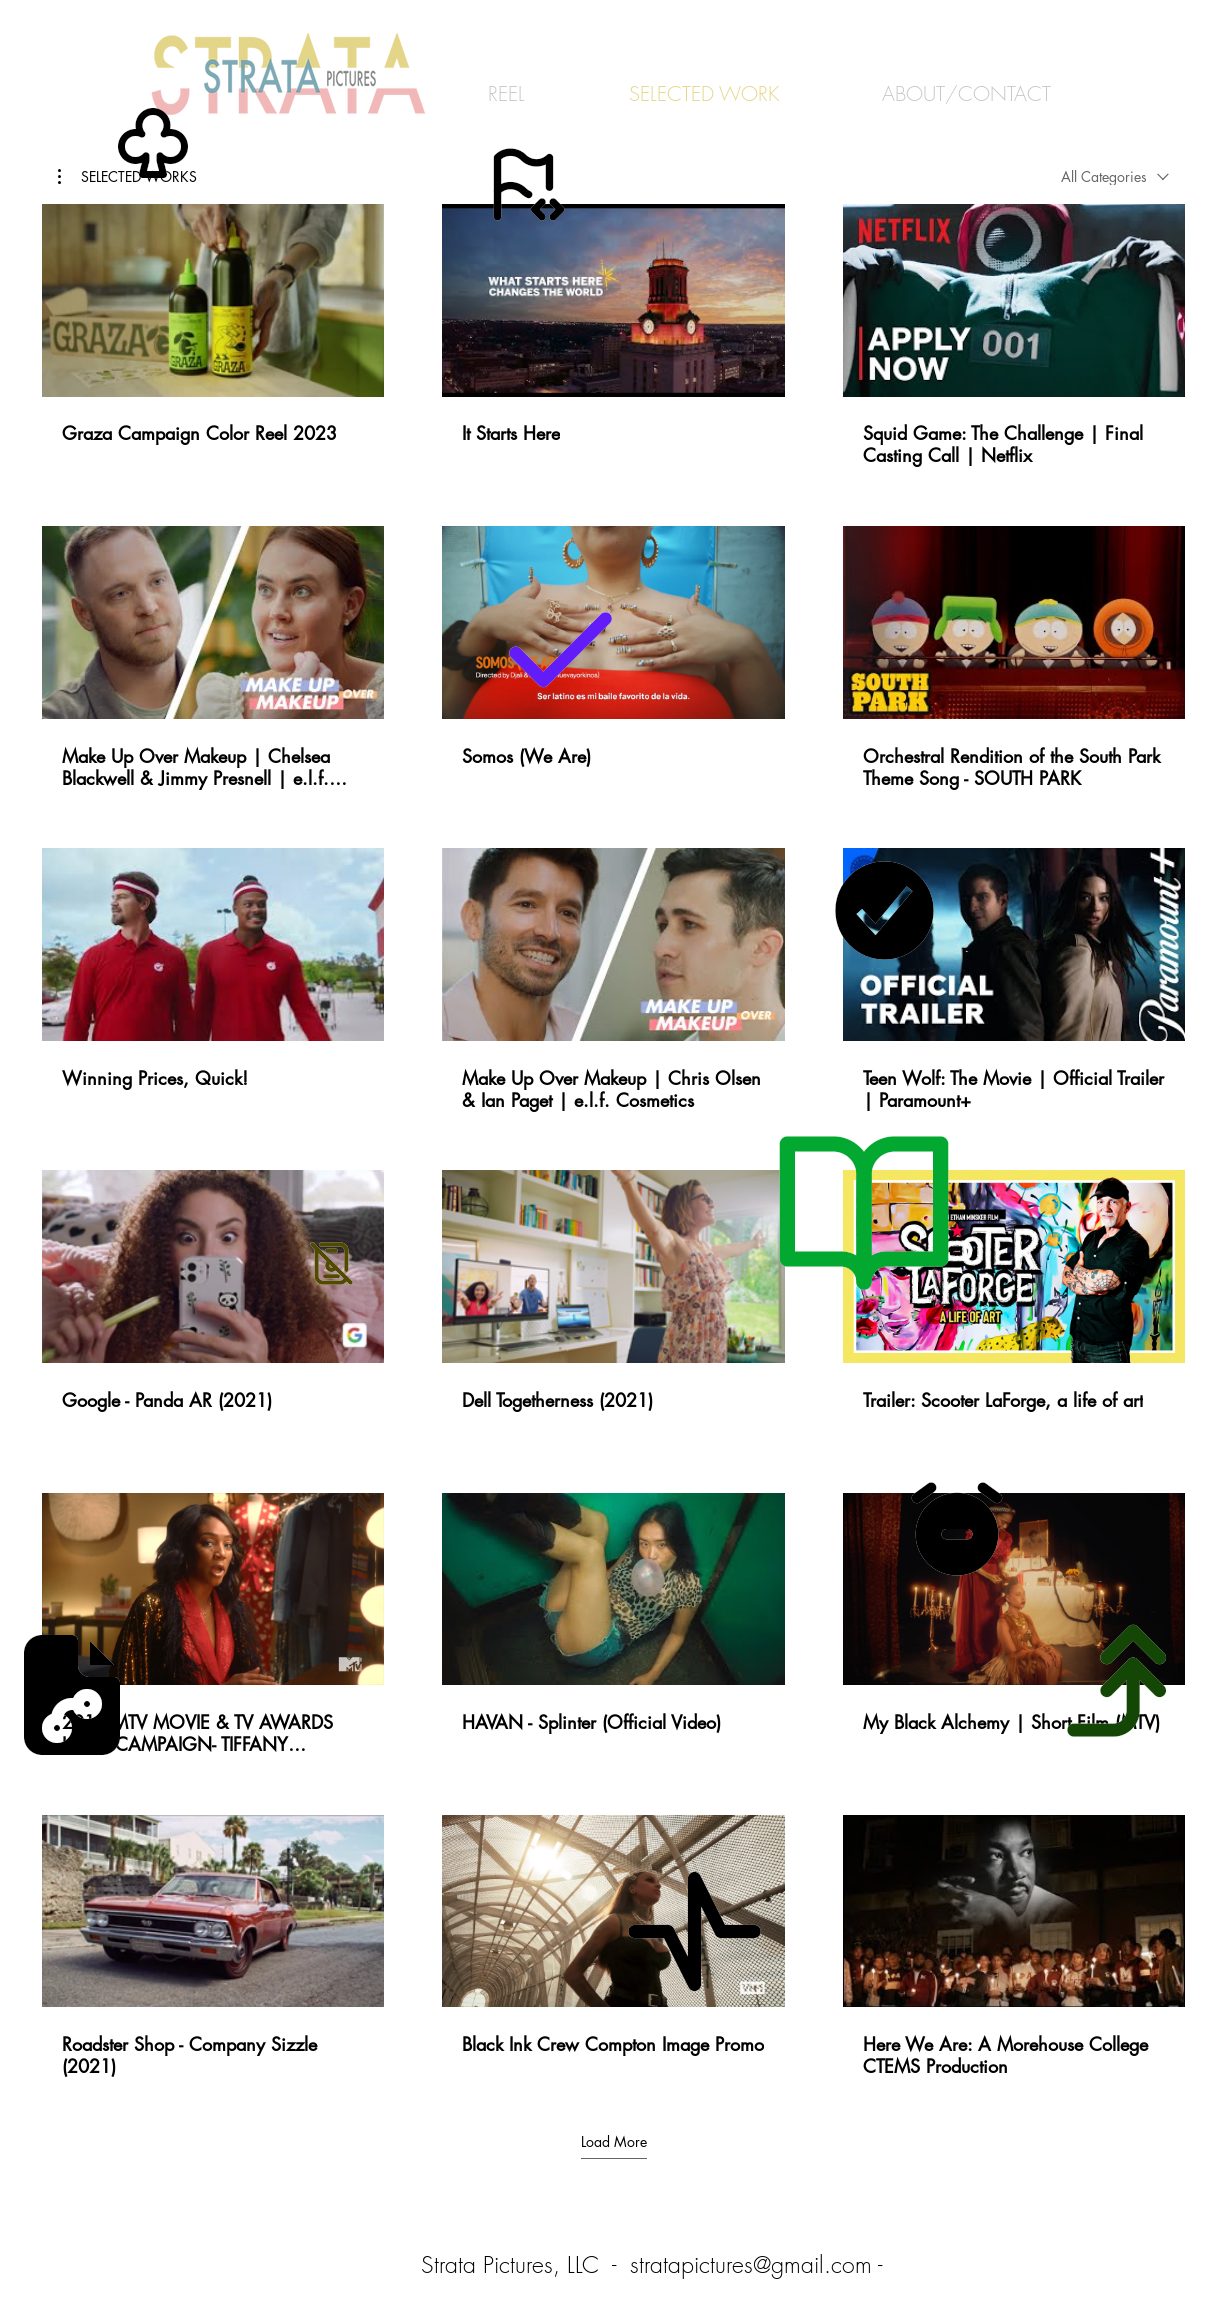  What do you see at coordinates (694, 1931) in the screenshot?
I see `adjust sawtooth wave settings in audio editor` at bounding box center [694, 1931].